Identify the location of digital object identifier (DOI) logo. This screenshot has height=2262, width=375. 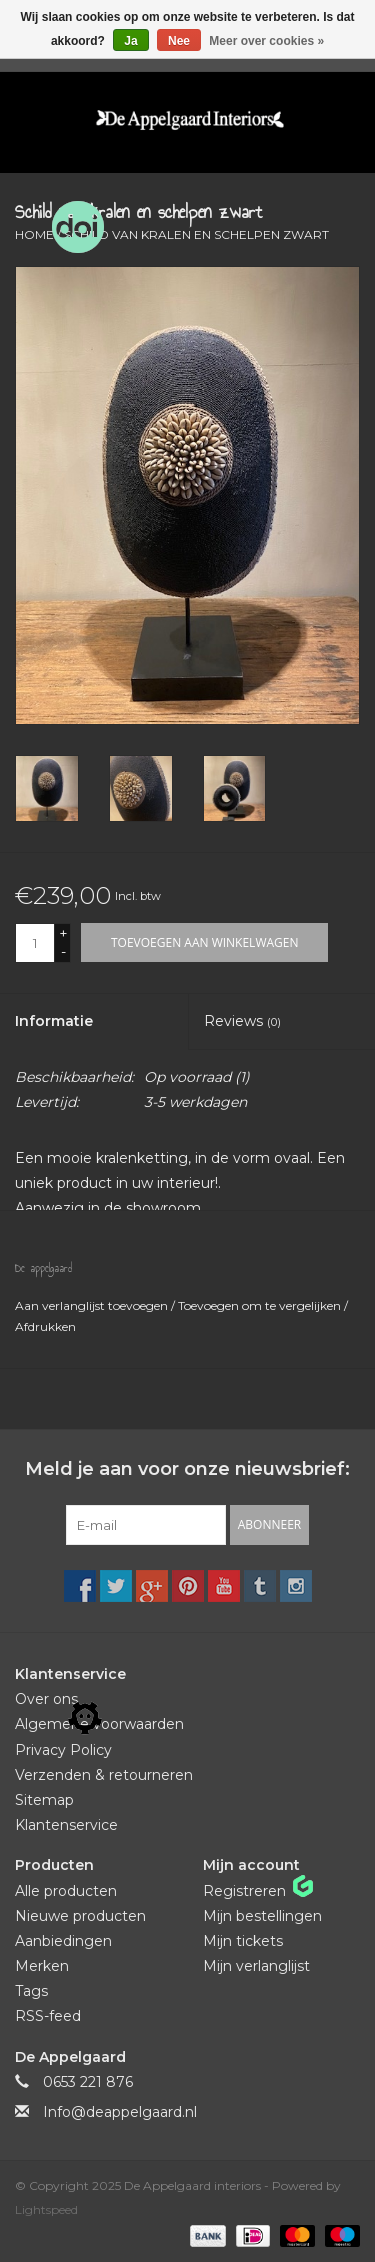
(78, 227).